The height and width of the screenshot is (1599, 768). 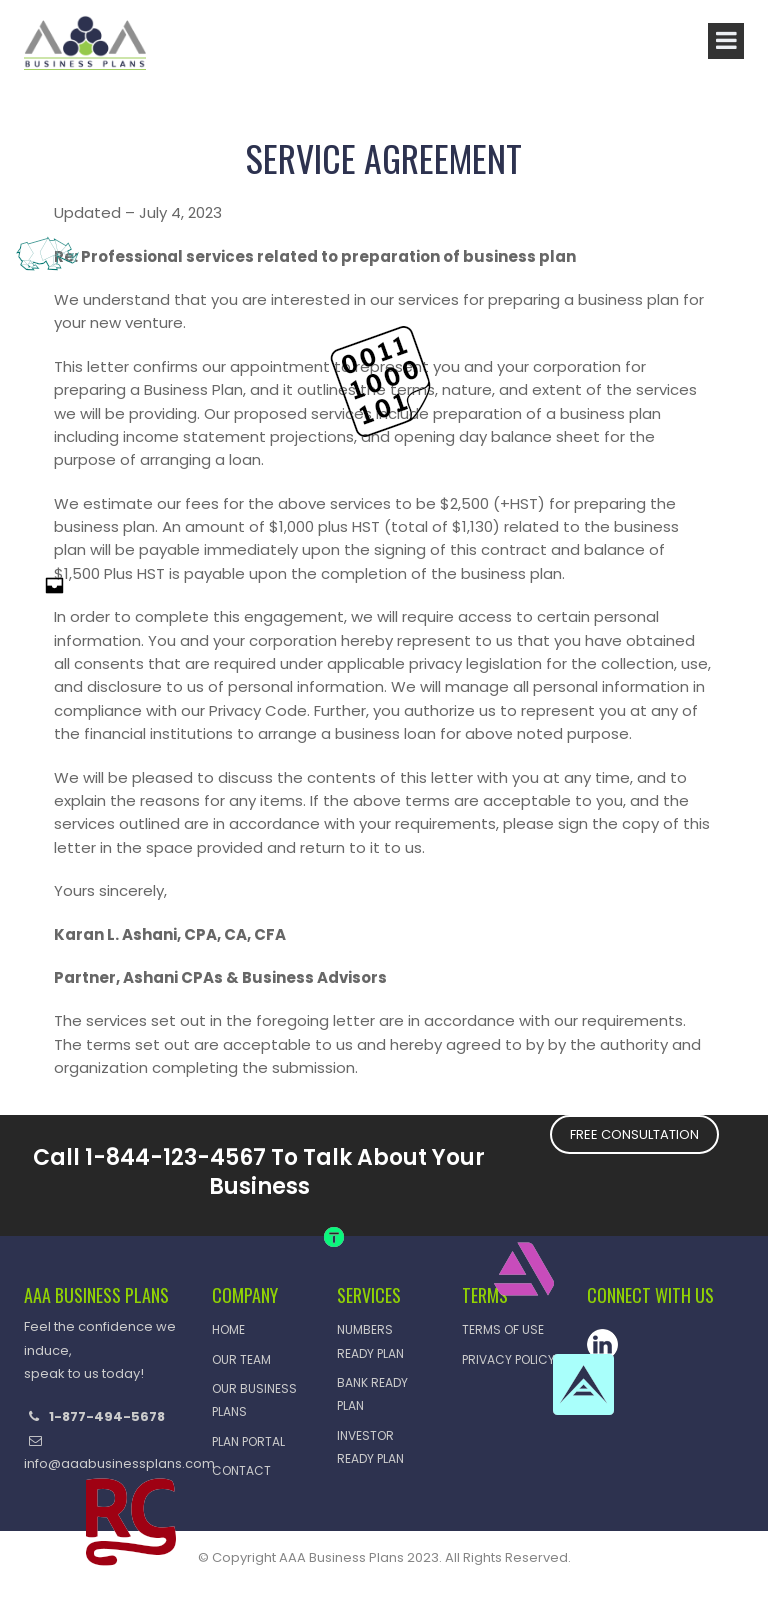 I want to click on ark ecosystem logo, so click(x=583, y=1384).